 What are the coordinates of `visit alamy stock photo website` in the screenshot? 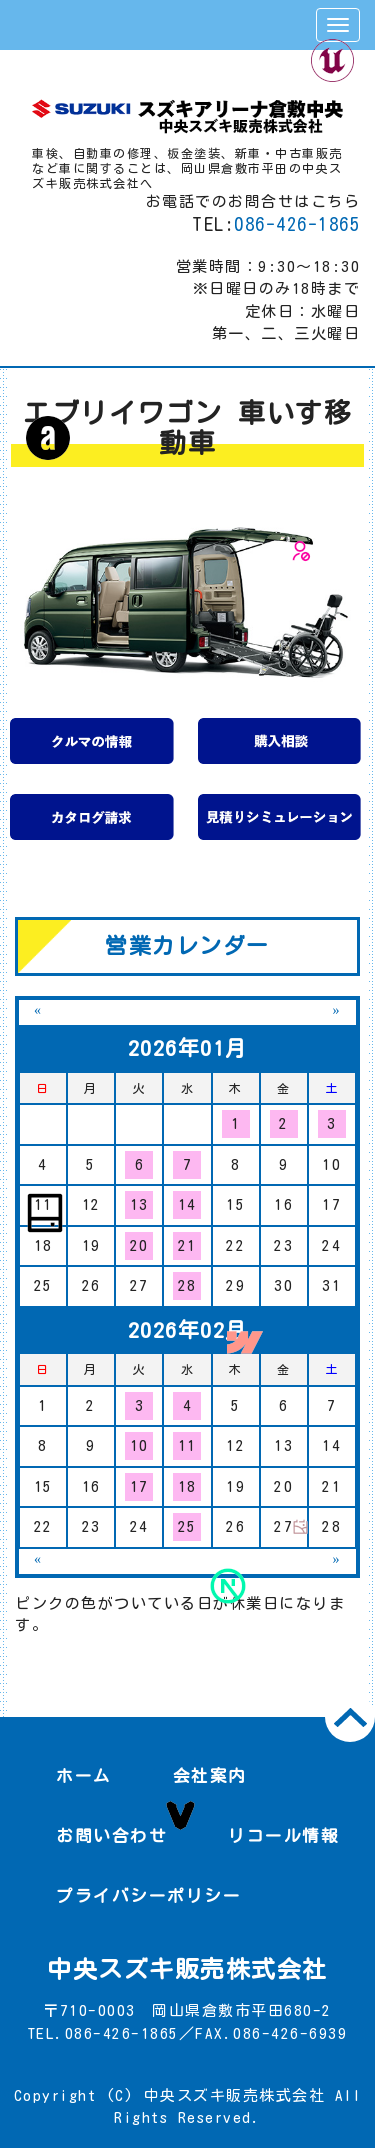 It's located at (48, 438).